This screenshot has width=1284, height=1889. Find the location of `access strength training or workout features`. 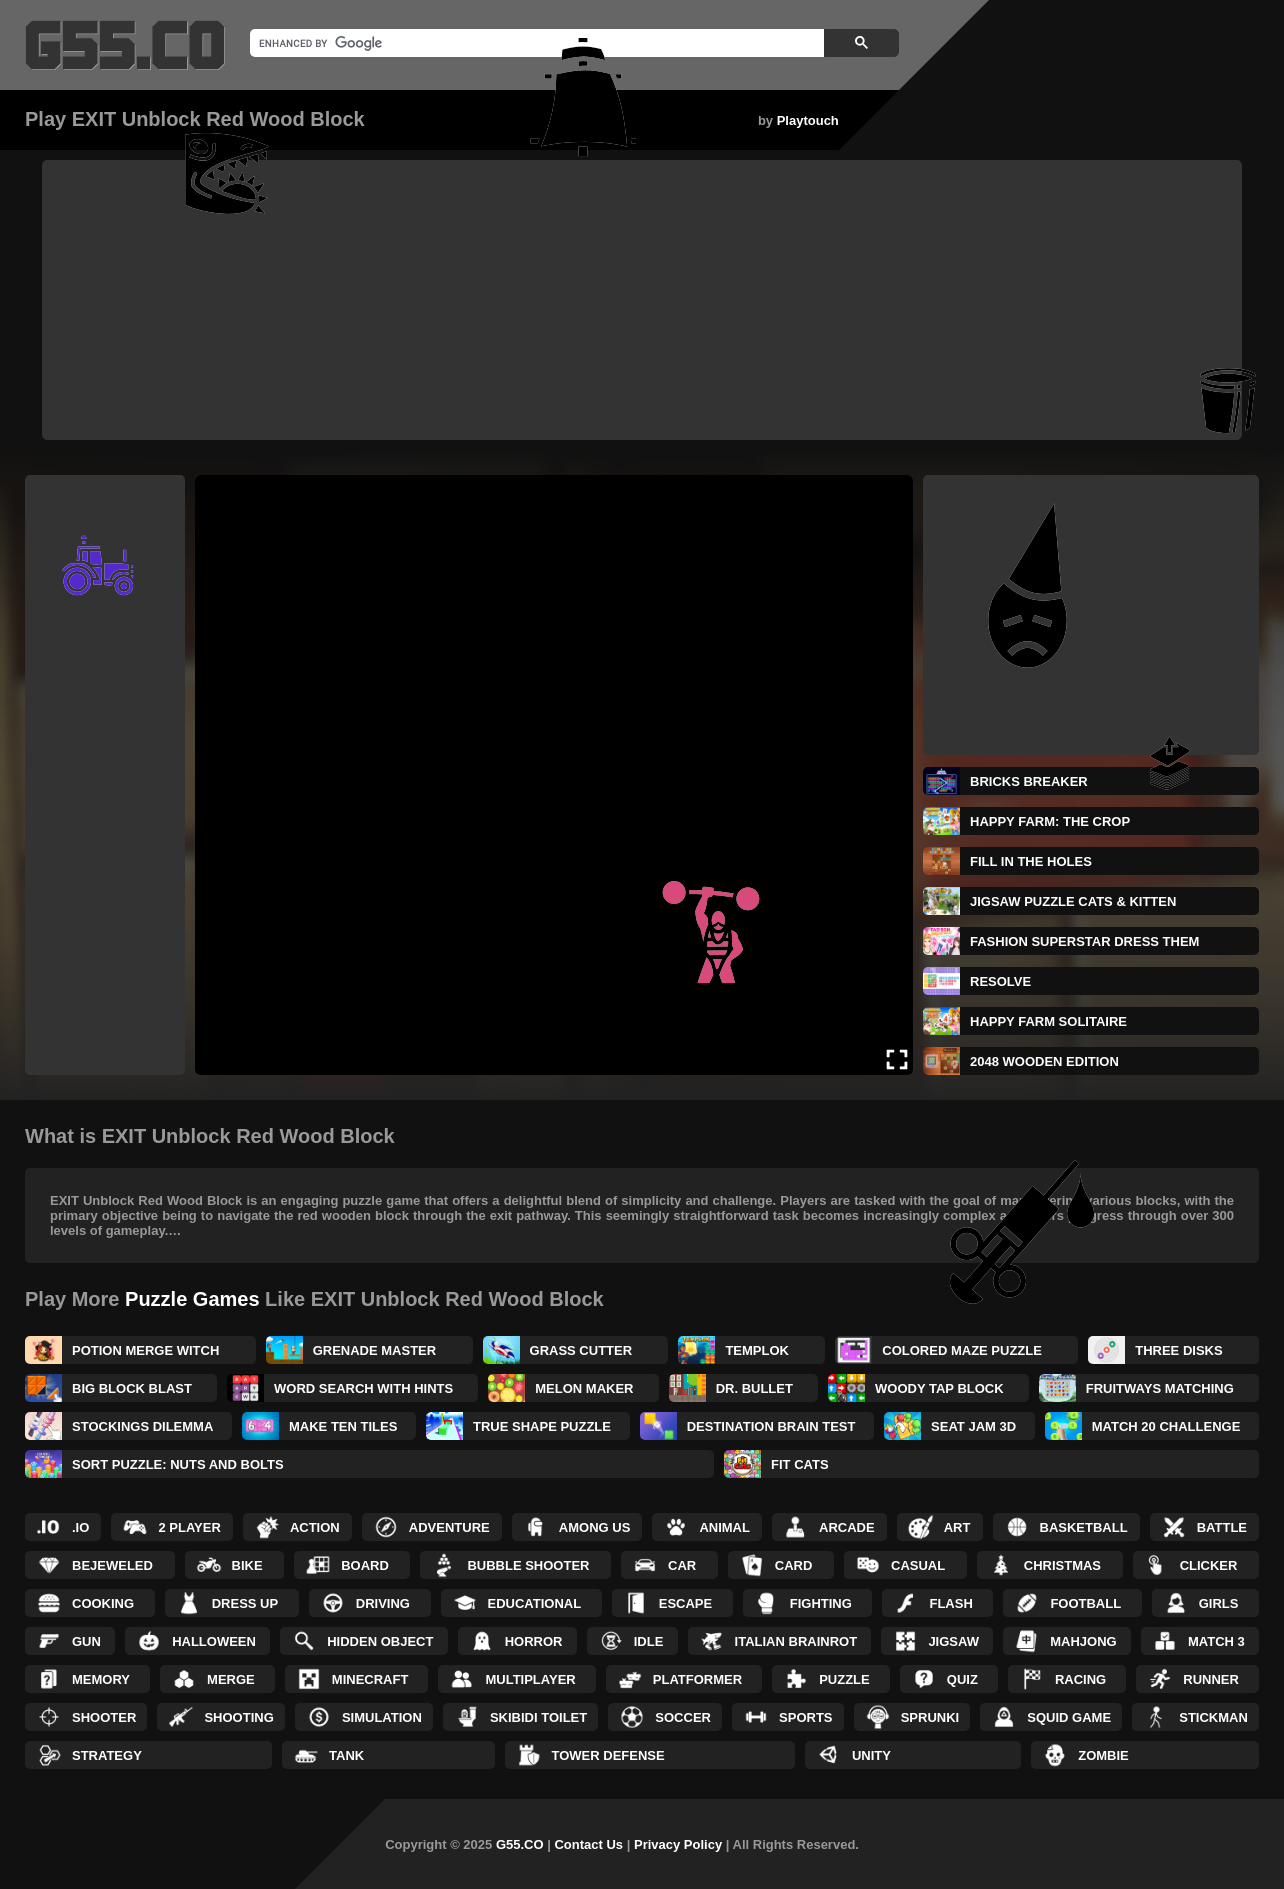

access strength training or workout features is located at coordinates (711, 931).